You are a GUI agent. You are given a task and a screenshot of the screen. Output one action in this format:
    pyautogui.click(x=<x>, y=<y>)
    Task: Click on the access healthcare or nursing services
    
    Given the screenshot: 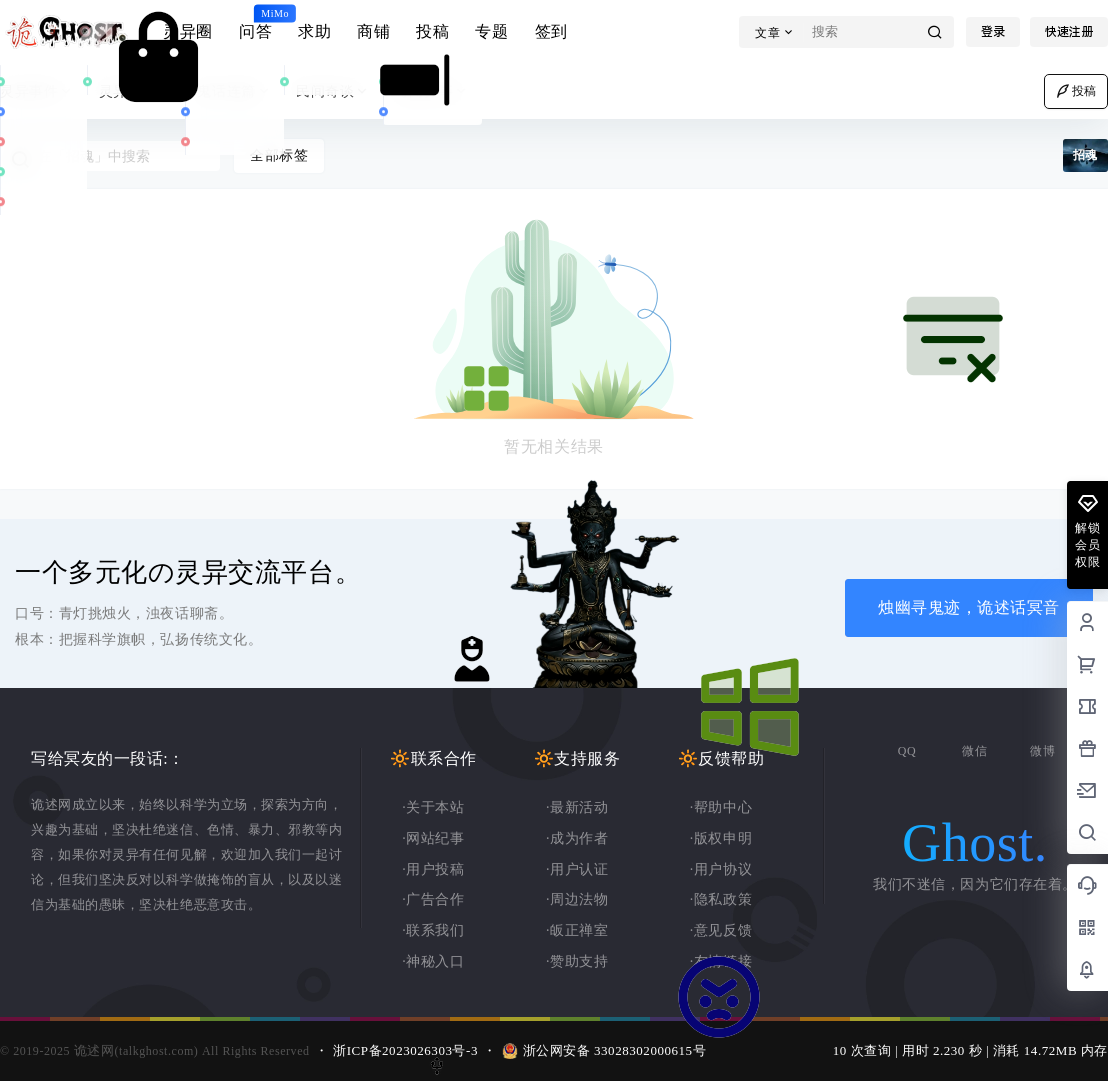 What is the action you would take?
    pyautogui.click(x=472, y=660)
    